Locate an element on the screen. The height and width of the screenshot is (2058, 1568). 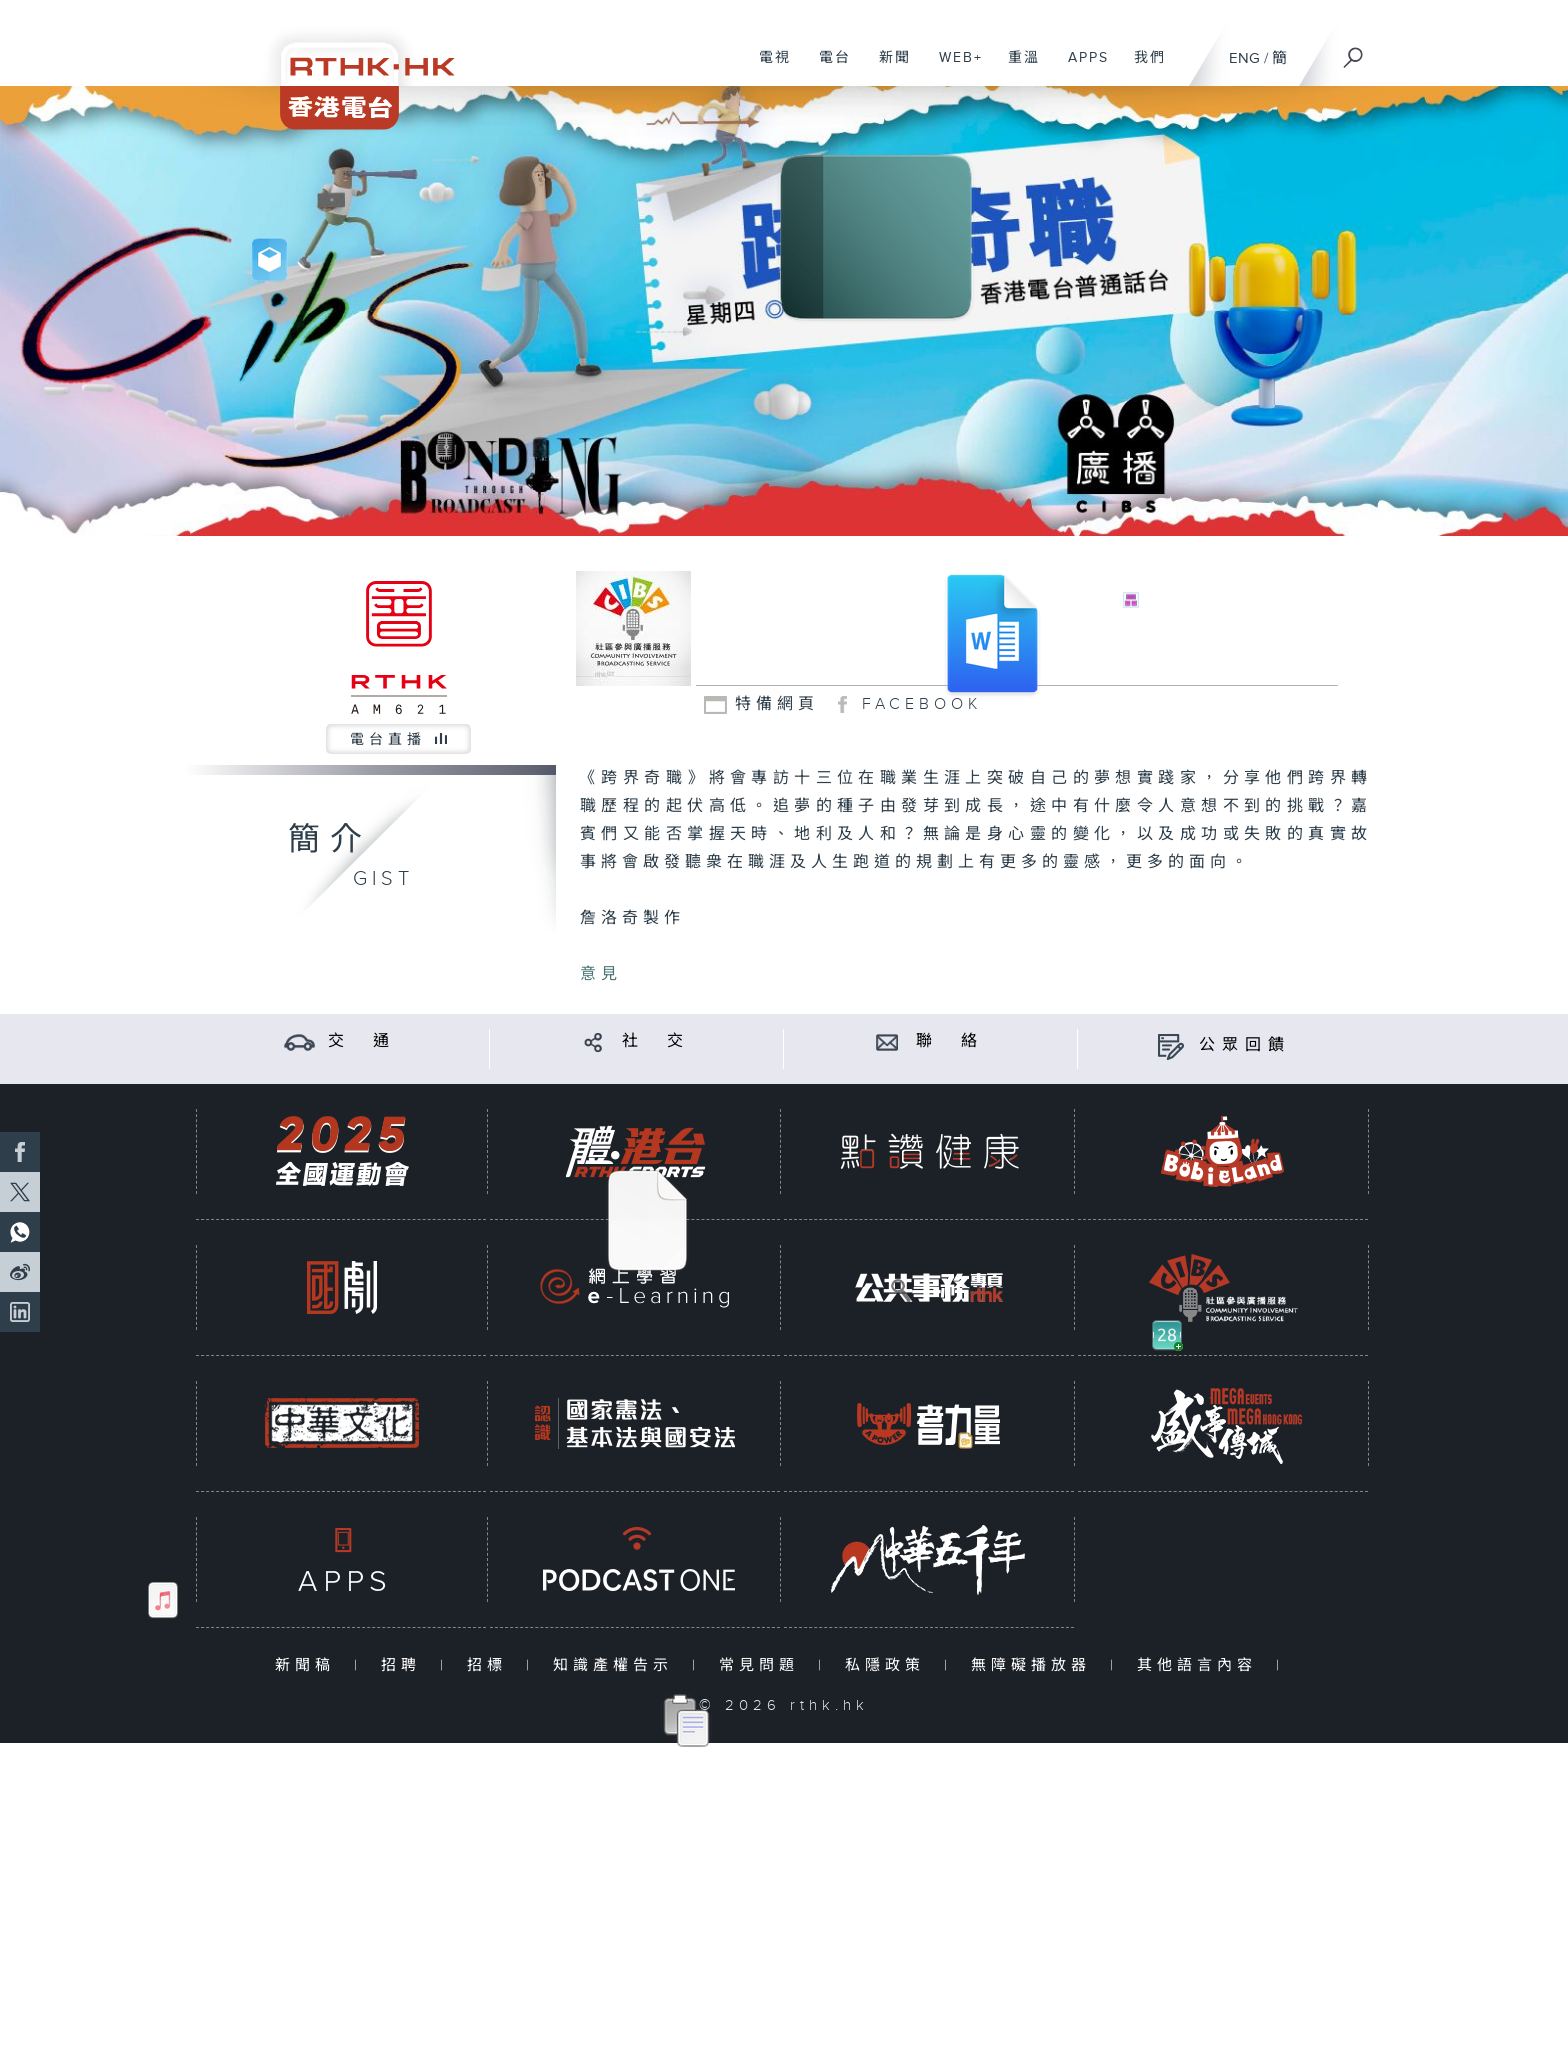
paste copied content from clipboard is located at coordinates (686, 1720).